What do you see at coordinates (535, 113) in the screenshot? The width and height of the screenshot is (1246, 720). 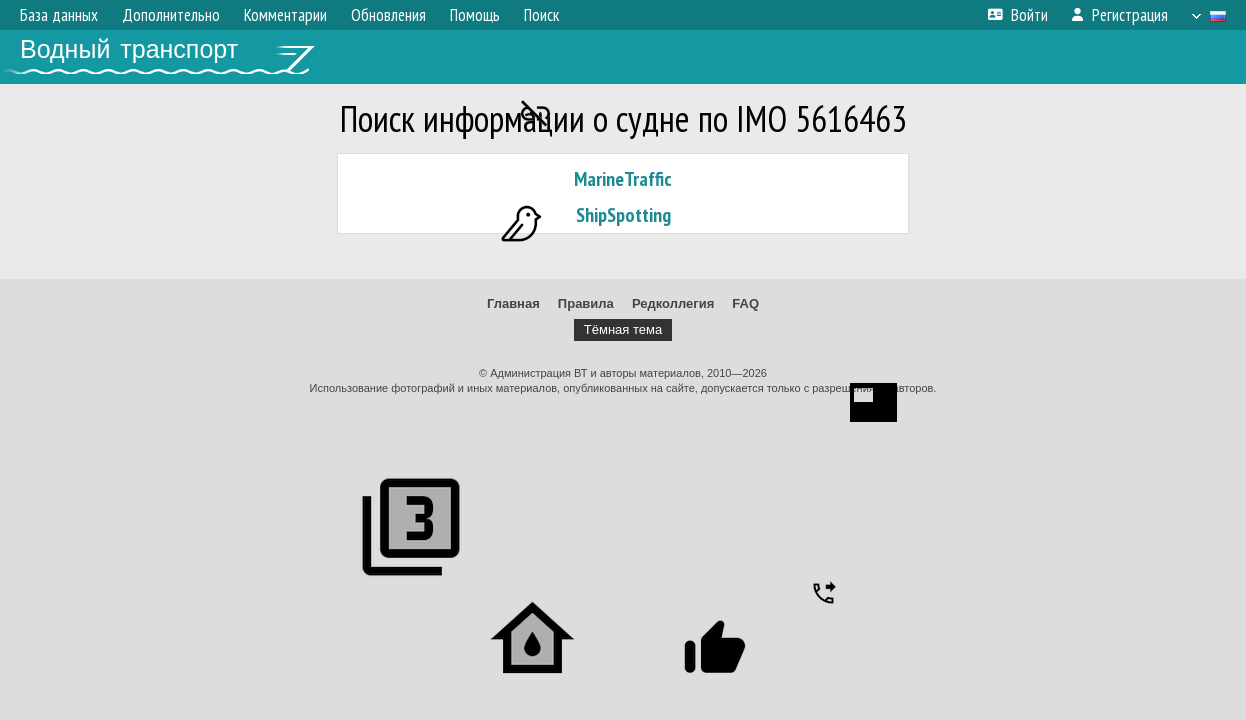 I see `unlink or disconnect a shared item` at bounding box center [535, 113].